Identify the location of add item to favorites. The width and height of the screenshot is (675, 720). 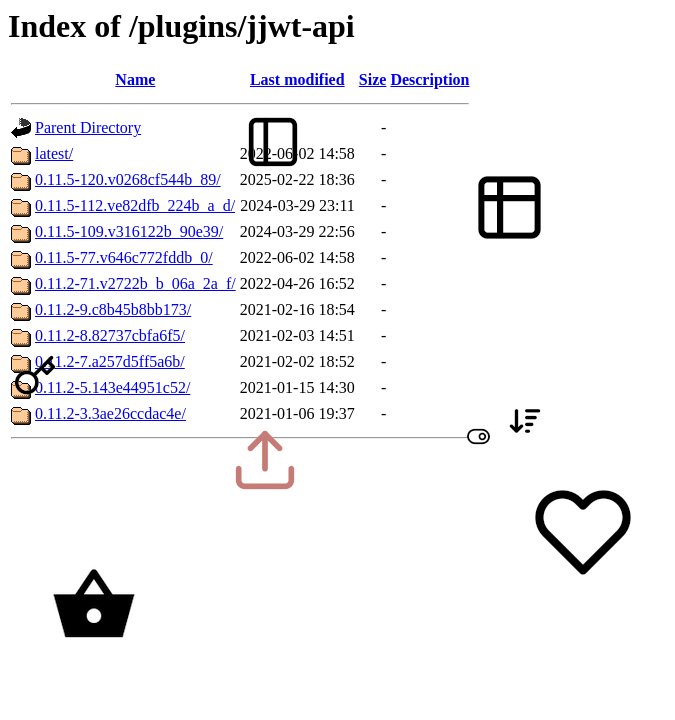
(583, 532).